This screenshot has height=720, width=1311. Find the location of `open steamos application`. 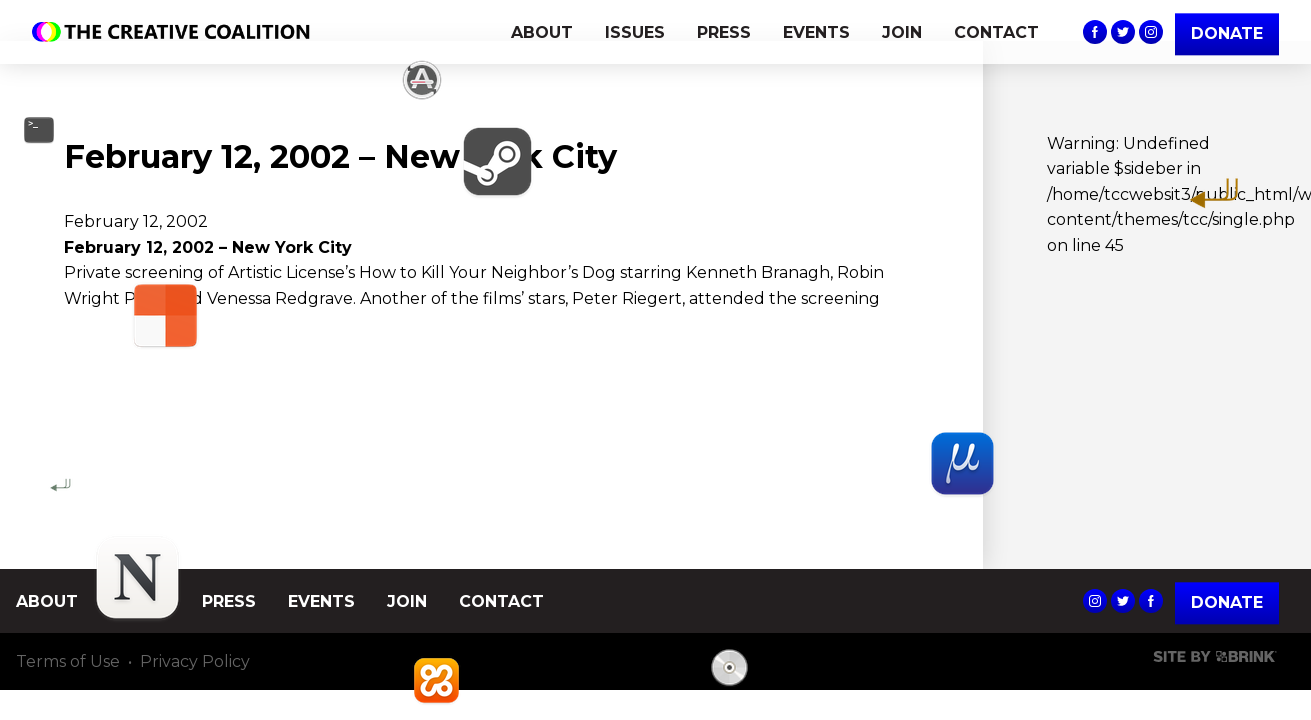

open steamos application is located at coordinates (497, 161).